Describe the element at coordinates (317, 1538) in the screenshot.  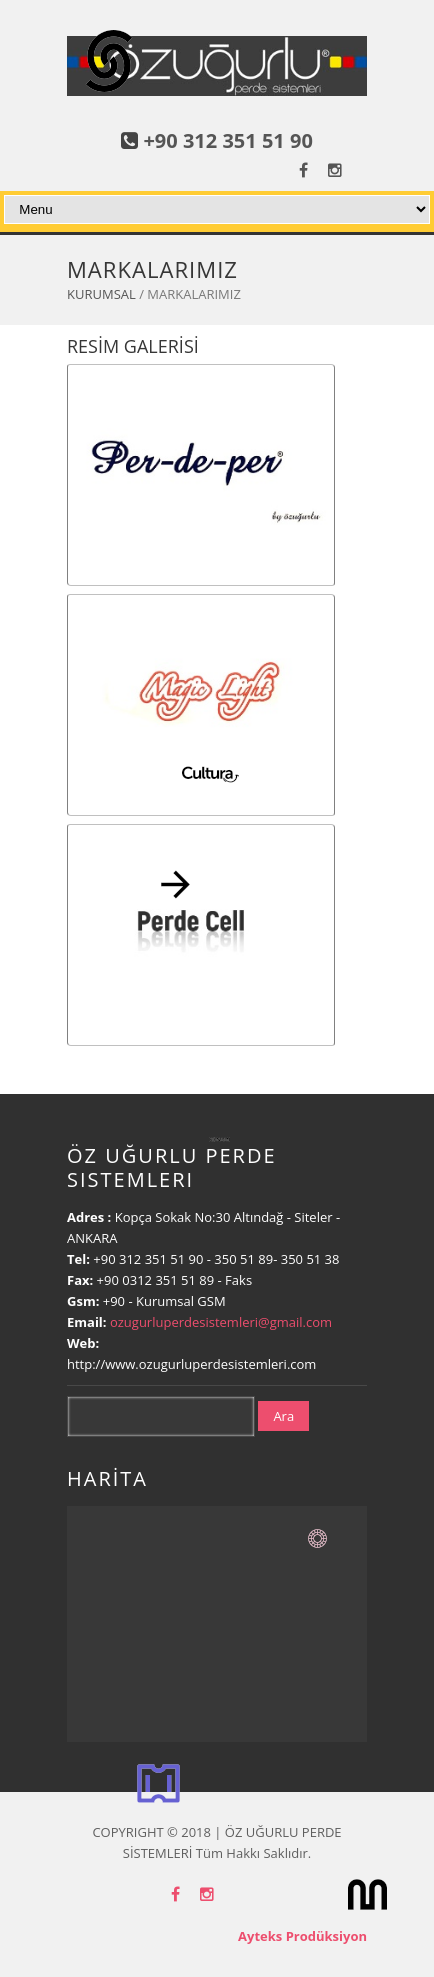
I see `open the VSCO app` at that location.